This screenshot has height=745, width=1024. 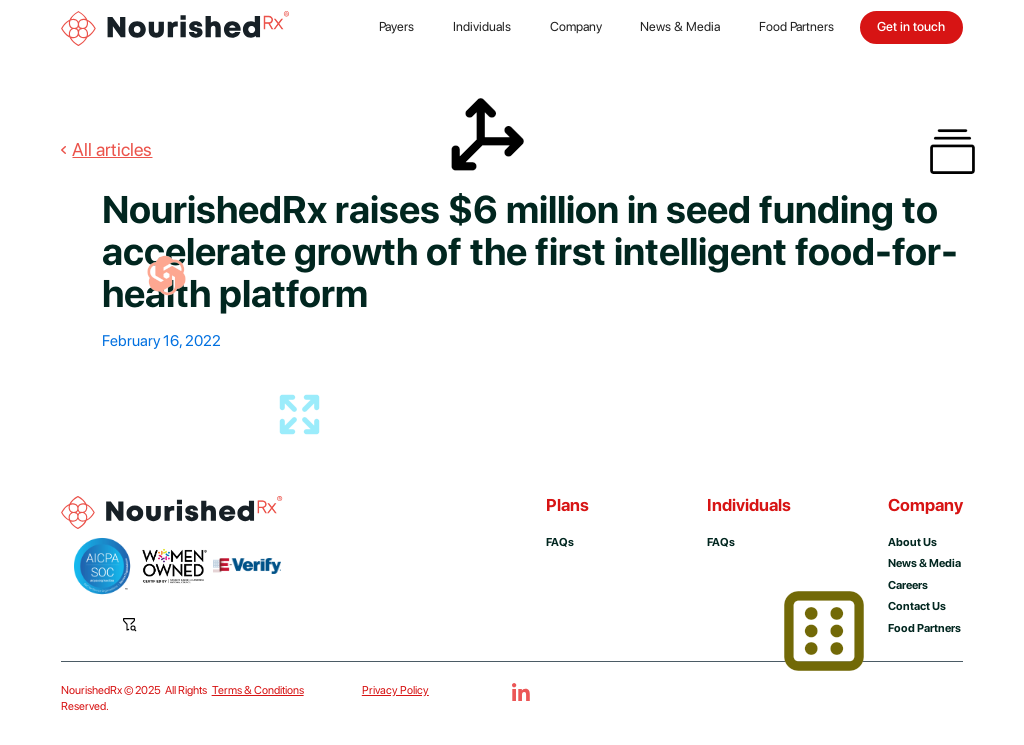 What do you see at coordinates (299, 414) in the screenshot?
I see `expand to fullscreen mode` at bounding box center [299, 414].